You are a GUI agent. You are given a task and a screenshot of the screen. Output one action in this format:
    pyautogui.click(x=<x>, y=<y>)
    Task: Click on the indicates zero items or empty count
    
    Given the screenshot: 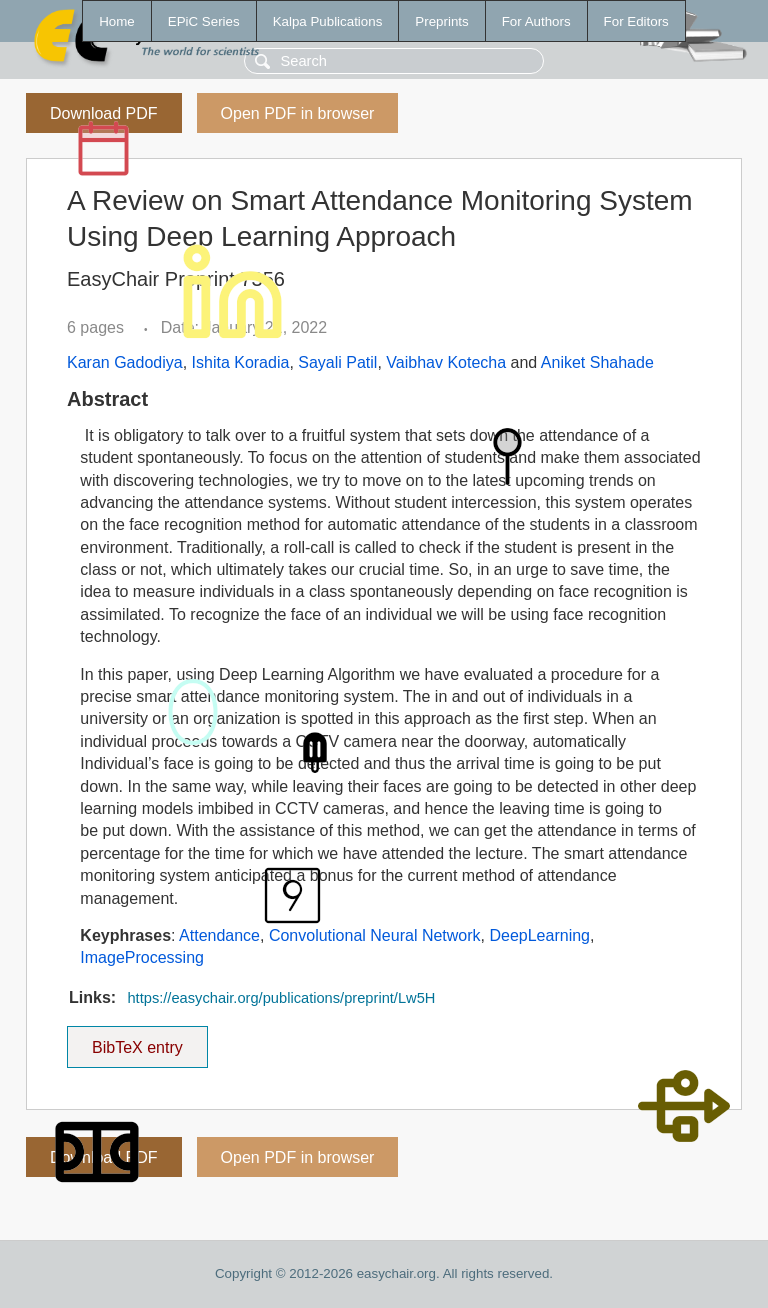 What is the action you would take?
    pyautogui.click(x=193, y=712)
    